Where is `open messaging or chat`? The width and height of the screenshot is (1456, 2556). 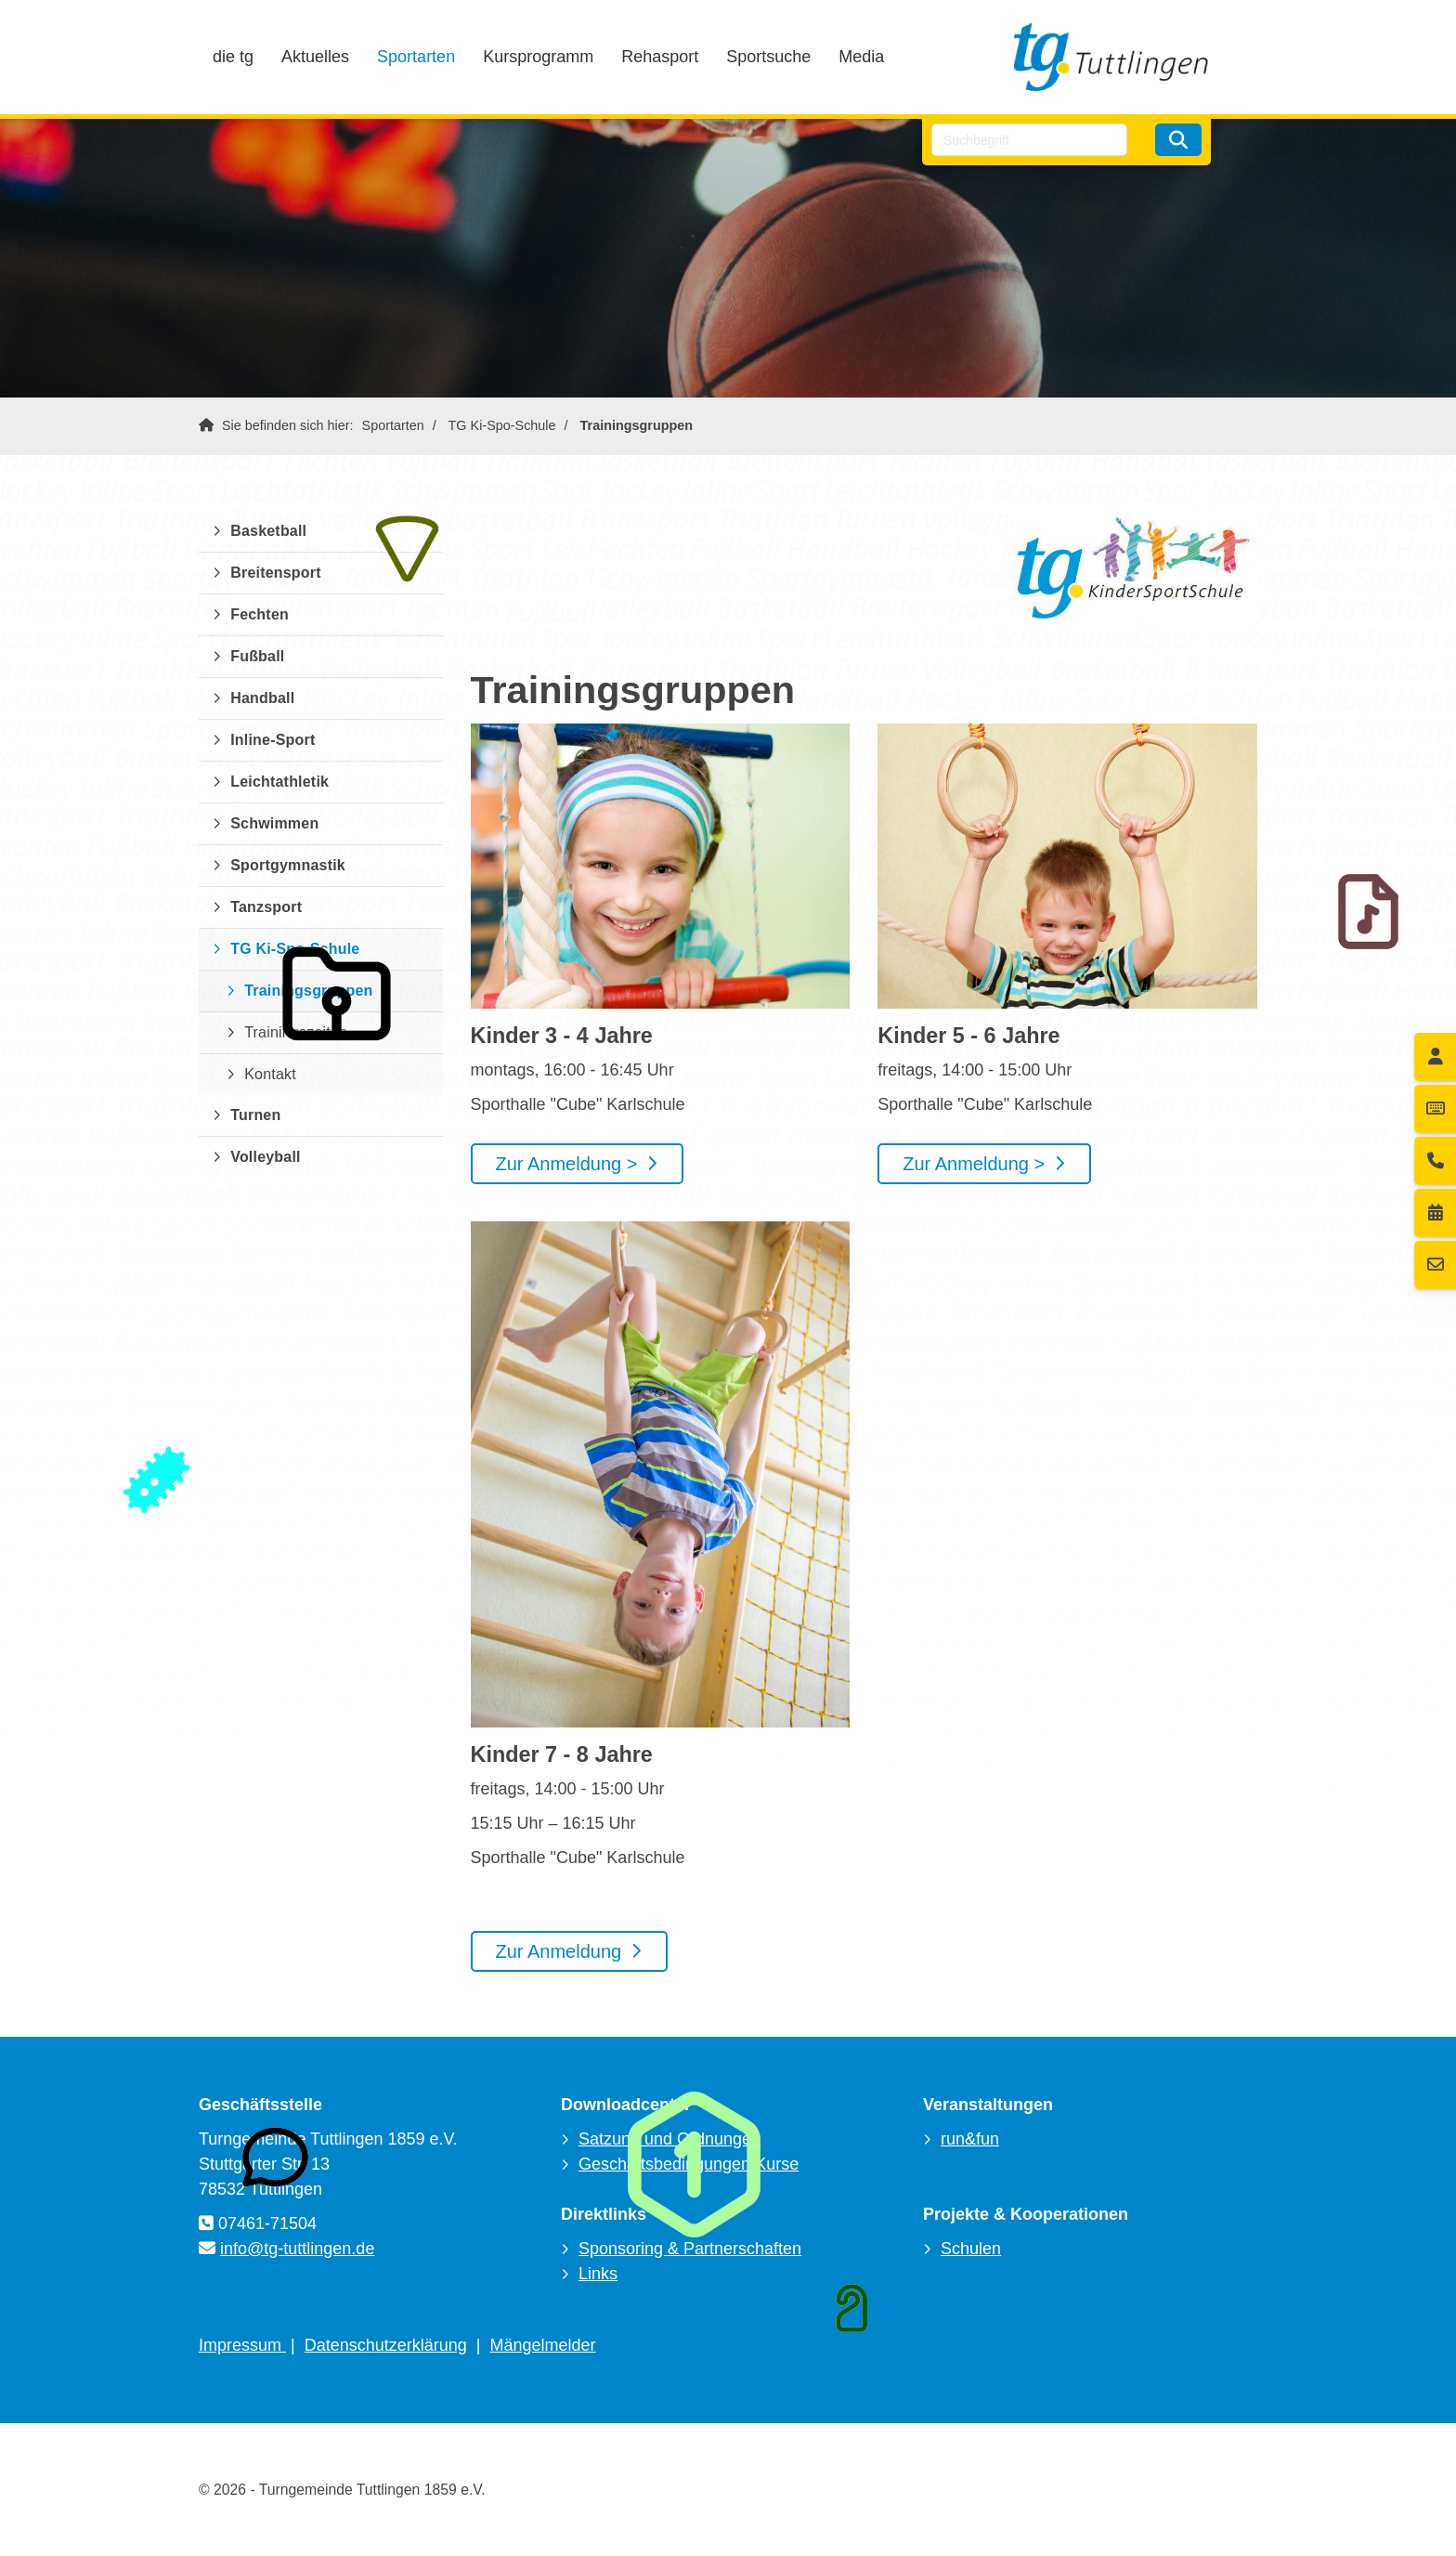 open messaging or chat is located at coordinates (275, 2157).